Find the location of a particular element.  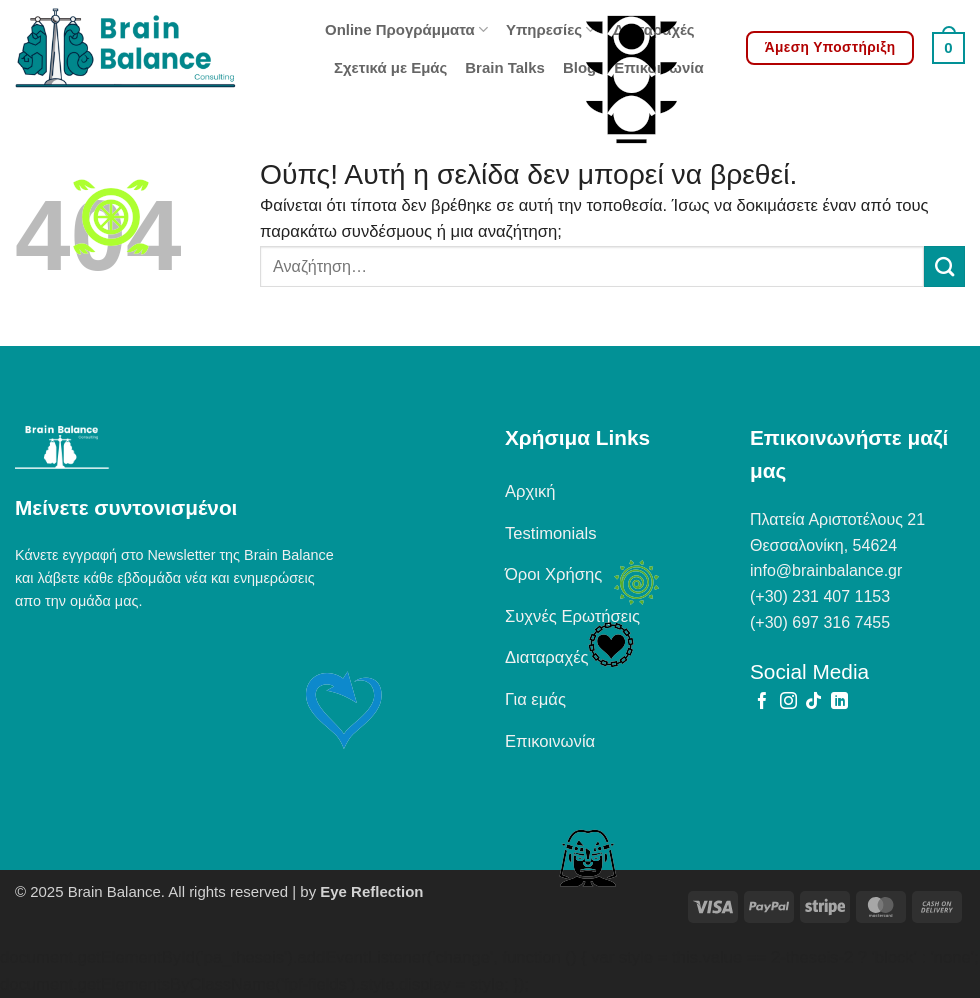

indicates a stopped or halted state is located at coordinates (631, 79).